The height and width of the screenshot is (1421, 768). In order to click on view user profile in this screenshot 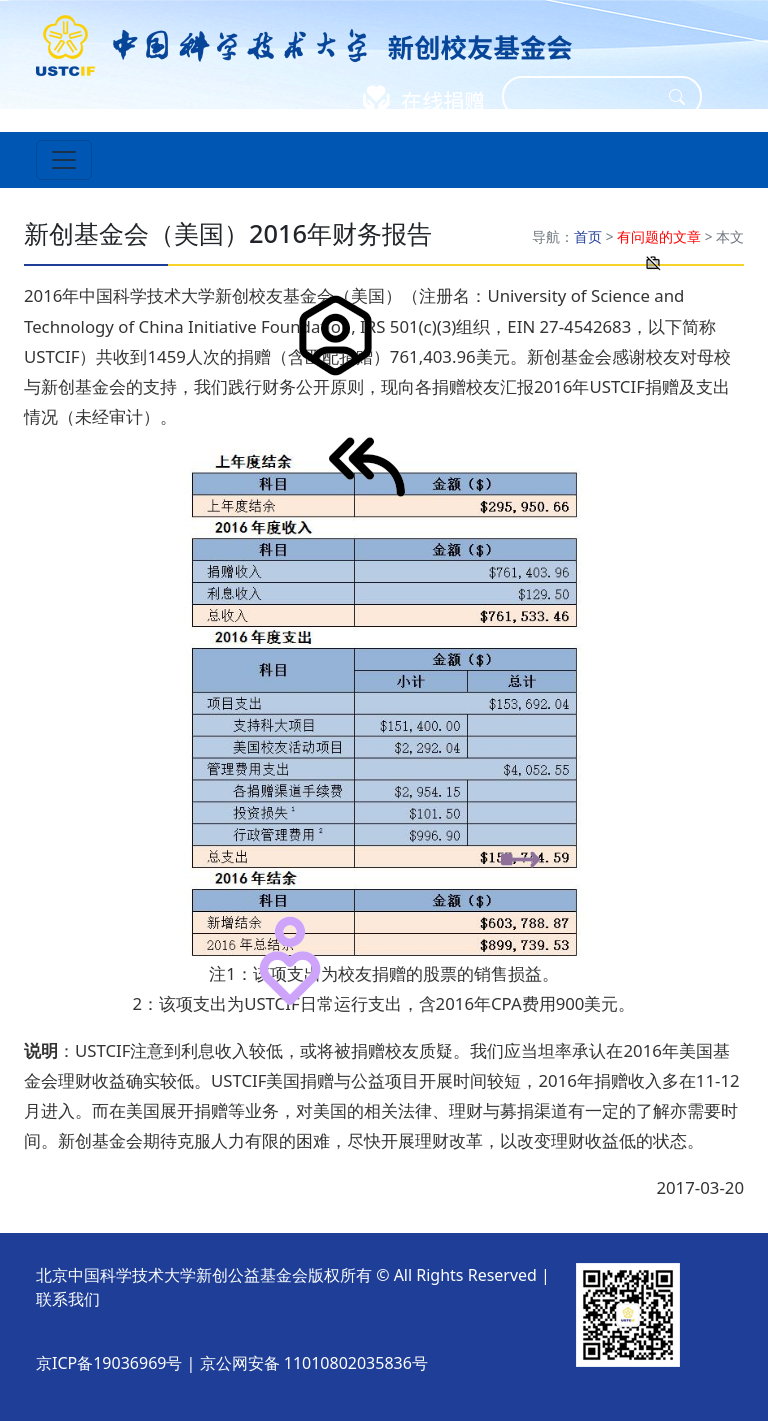, I will do `click(335, 335)`.